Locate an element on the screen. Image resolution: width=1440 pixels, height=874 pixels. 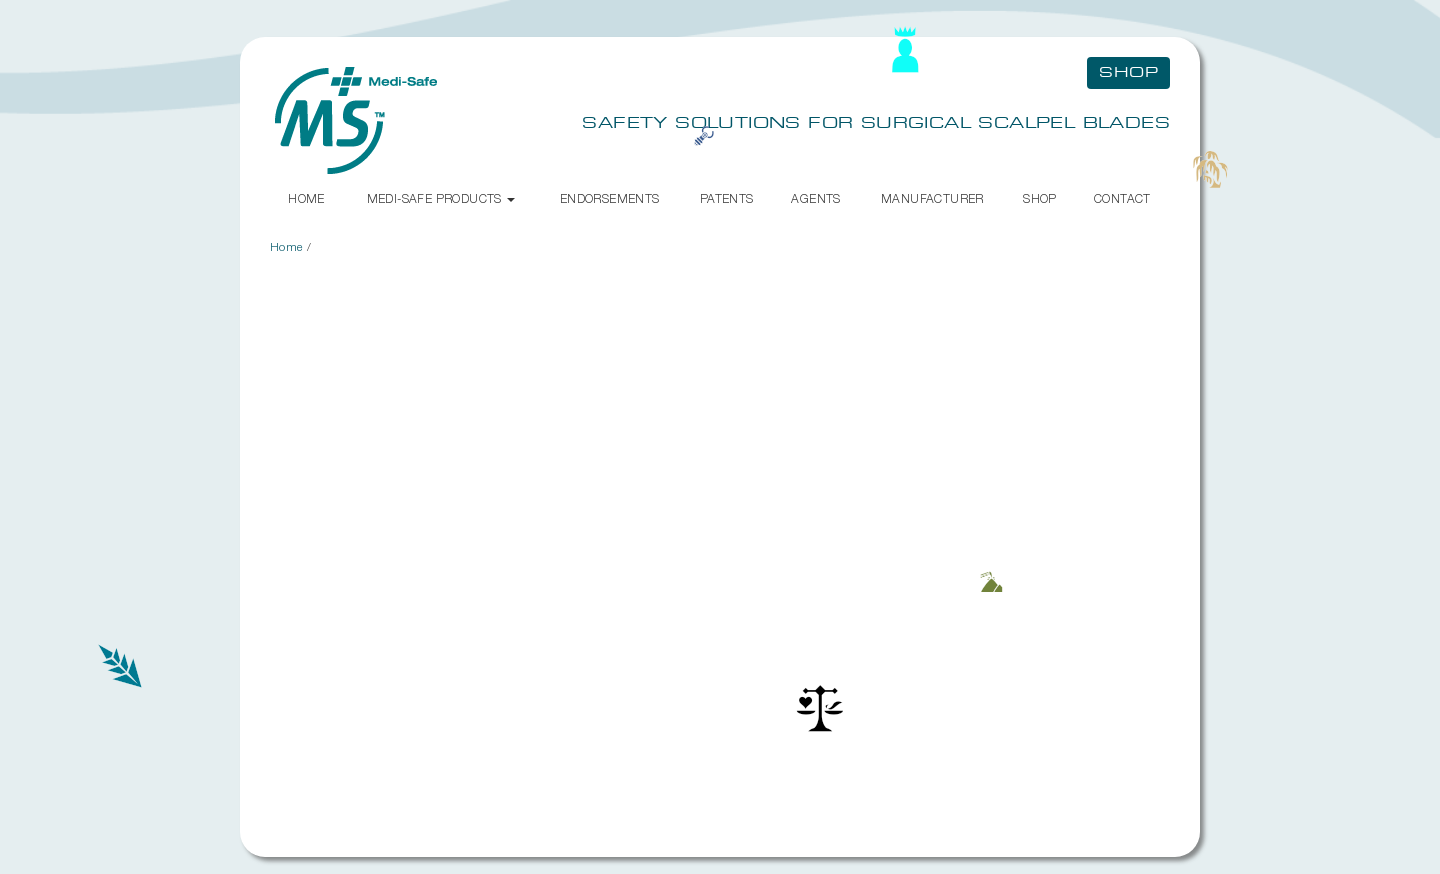
select willow tree in a nature or gardening game is located at coordinates (1209, 169).